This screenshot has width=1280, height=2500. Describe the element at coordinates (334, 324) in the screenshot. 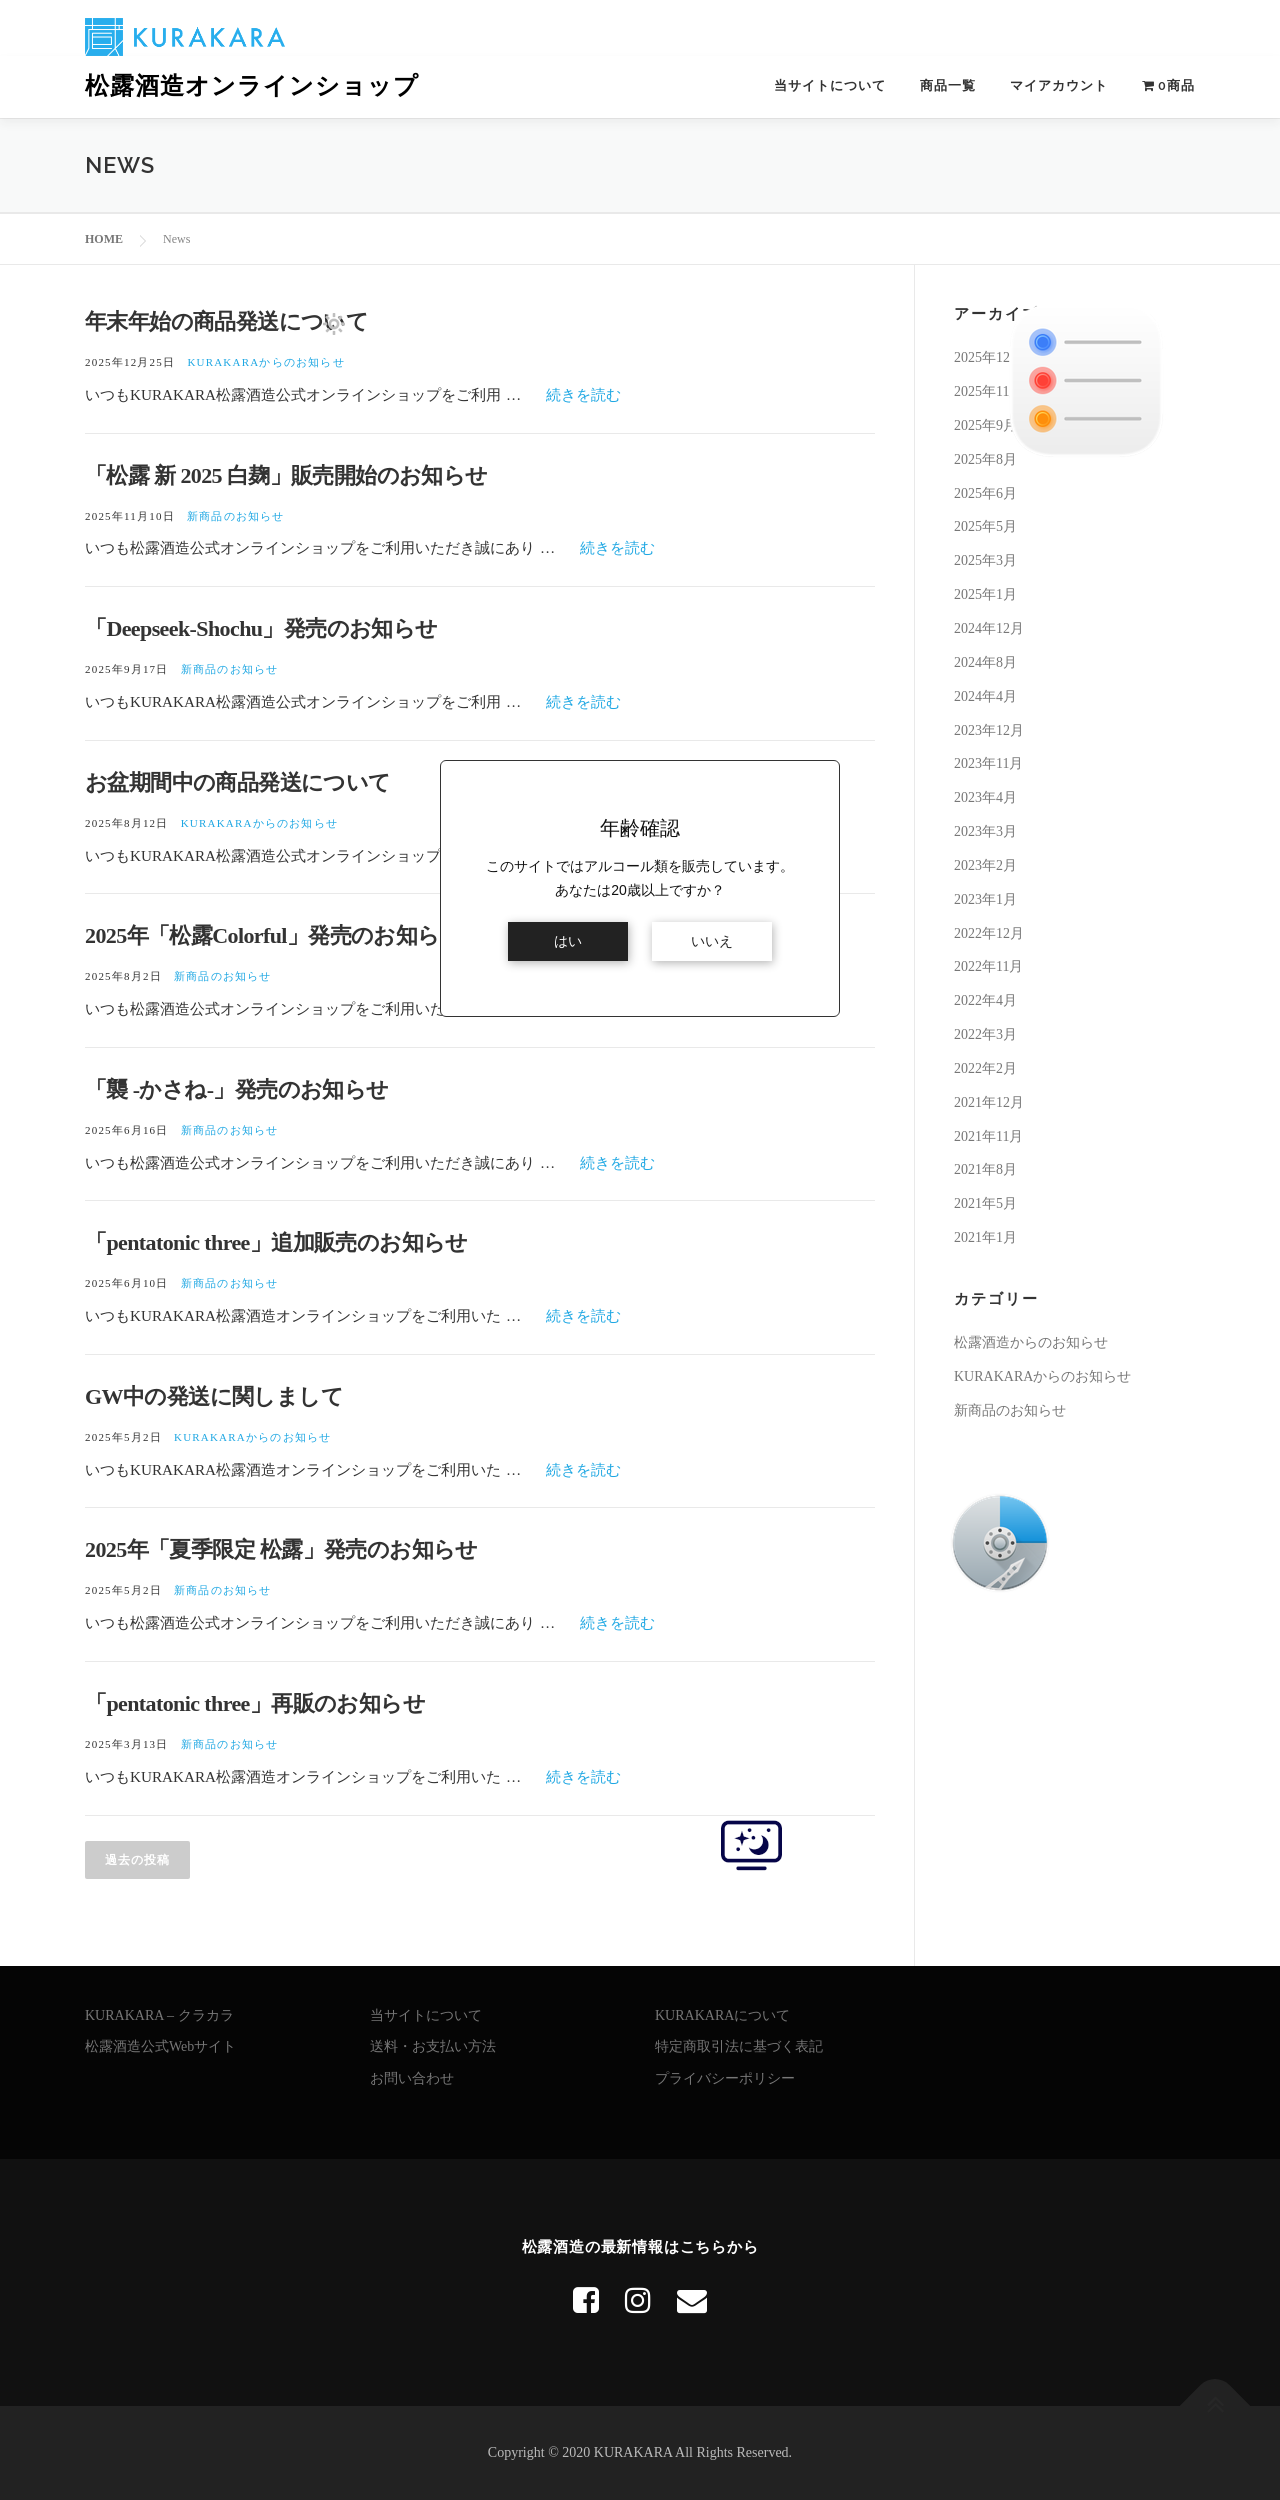

I see `adjust display brightness settings` at that location.